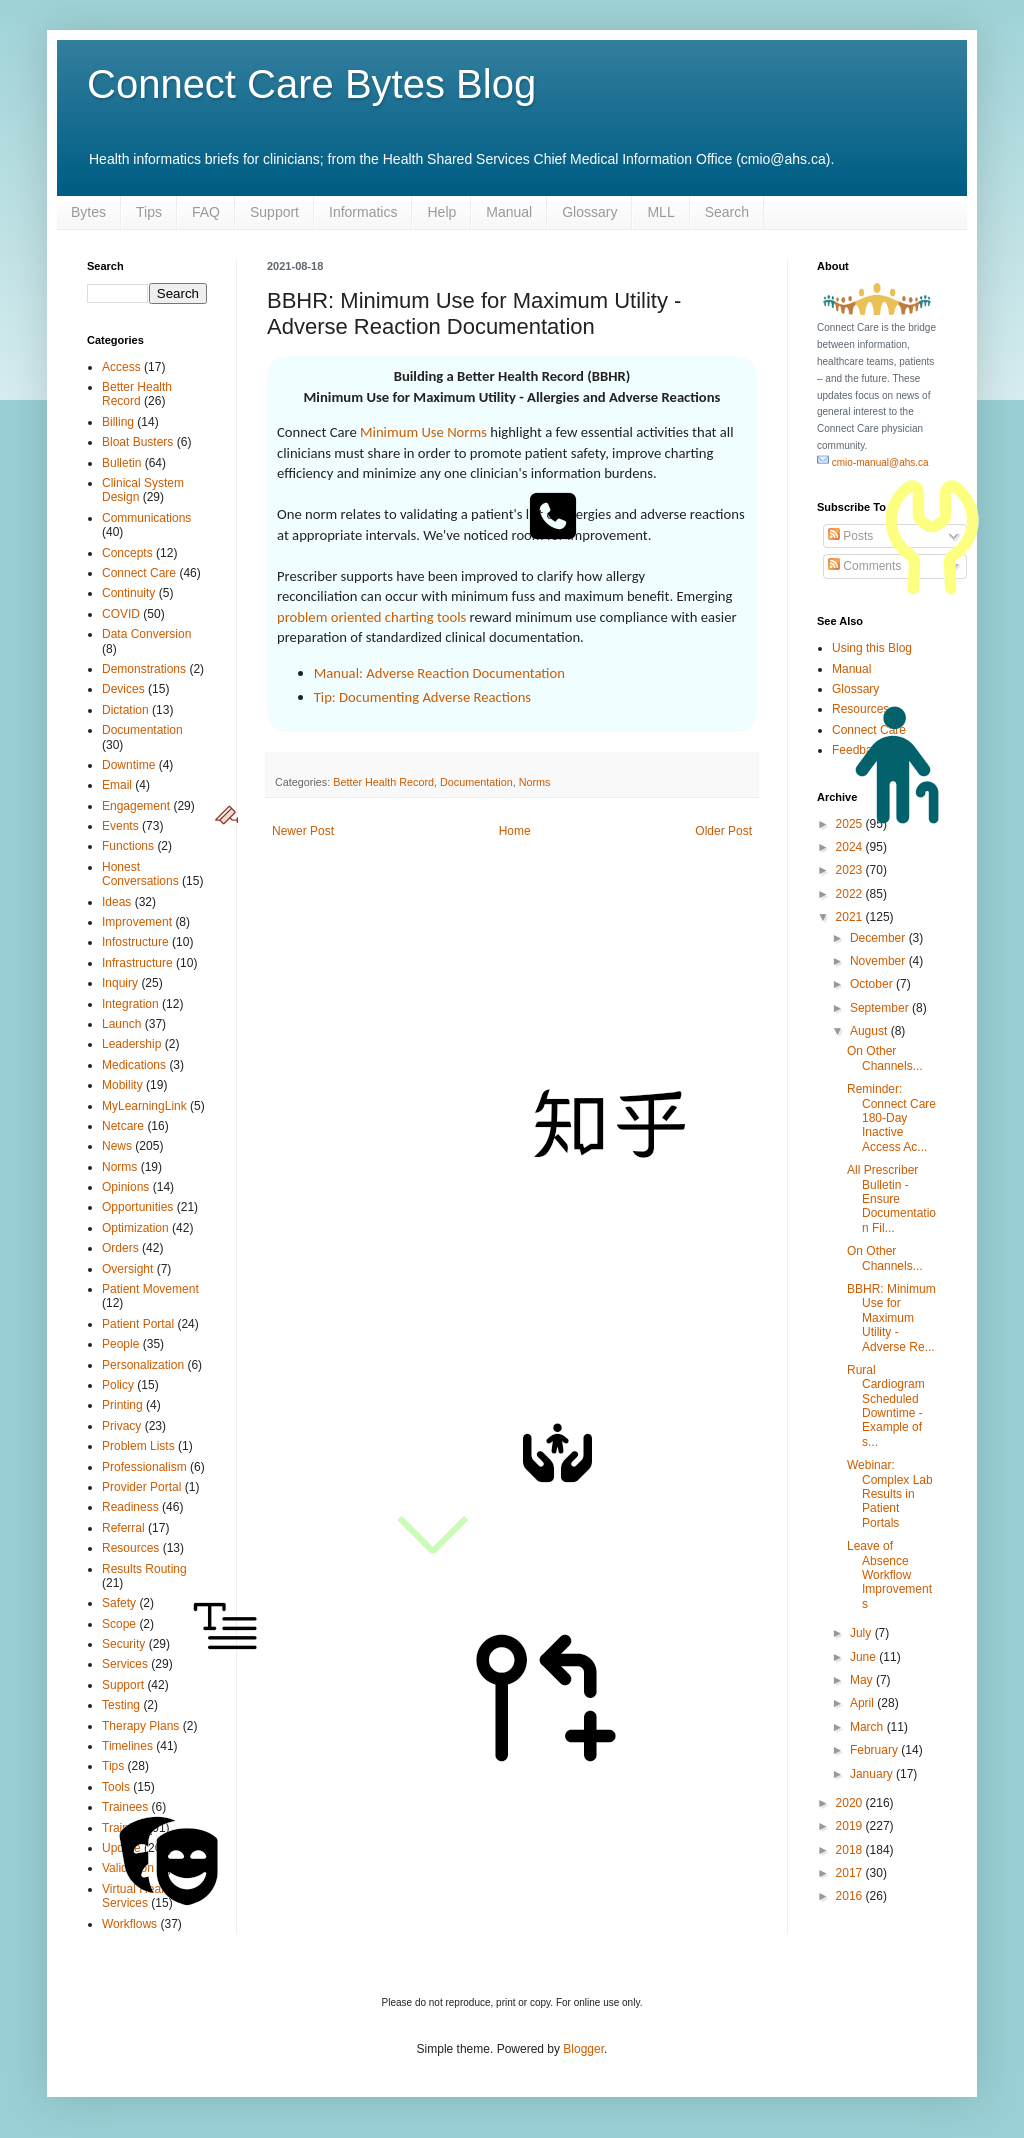  What do you see at coordinates (932, 536) in the screenshot?
I see `access settings or configuration options` at bounding box center [932, 536].